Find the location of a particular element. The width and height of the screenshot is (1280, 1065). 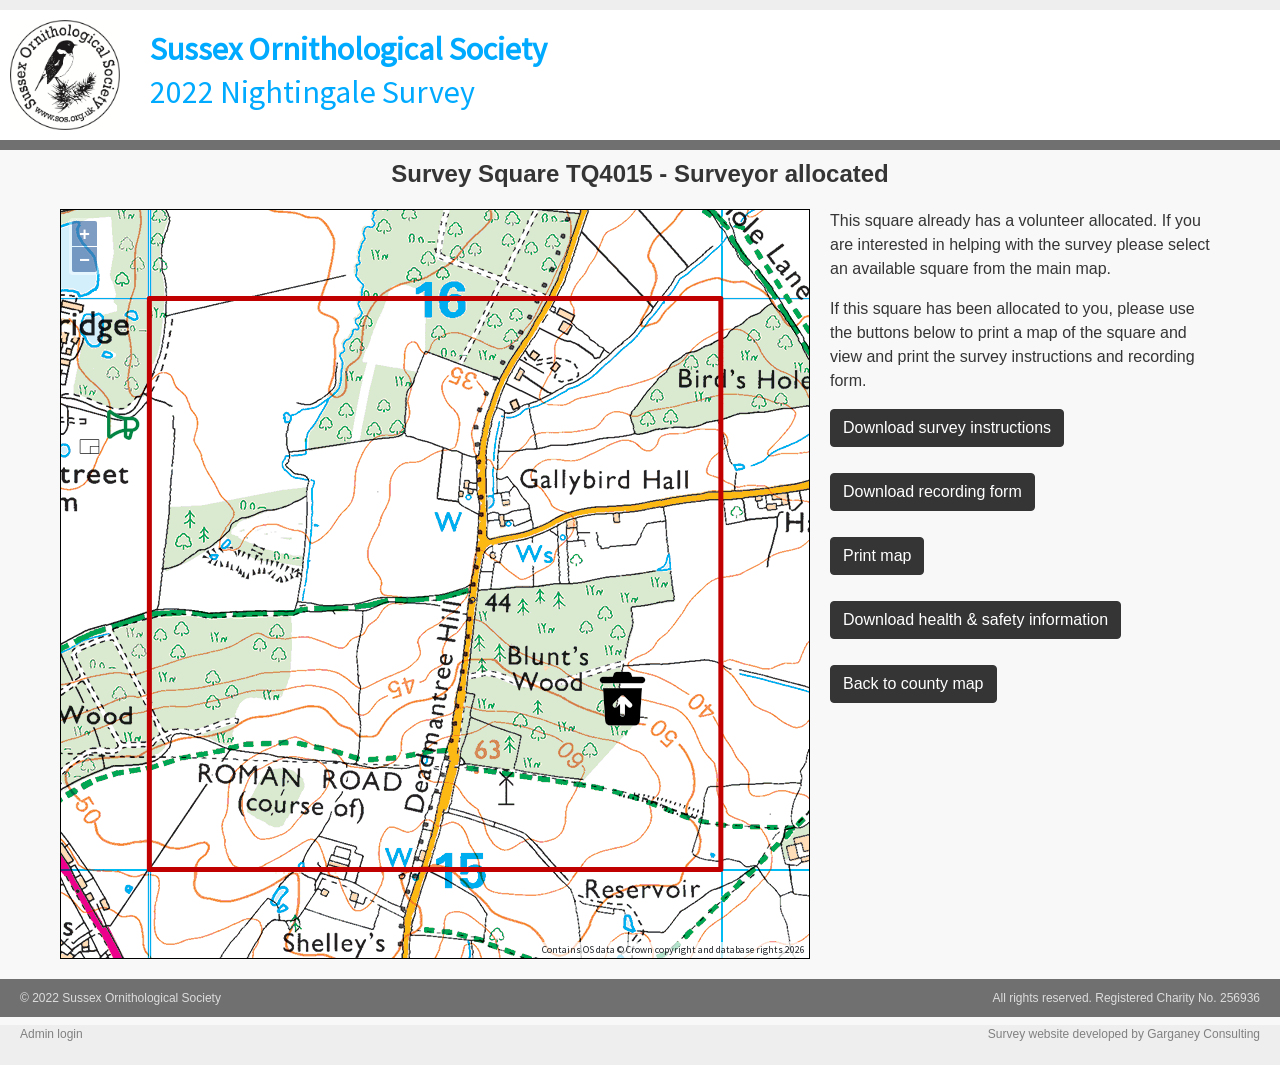

restore item from trash is located at coordinates (622, 699).